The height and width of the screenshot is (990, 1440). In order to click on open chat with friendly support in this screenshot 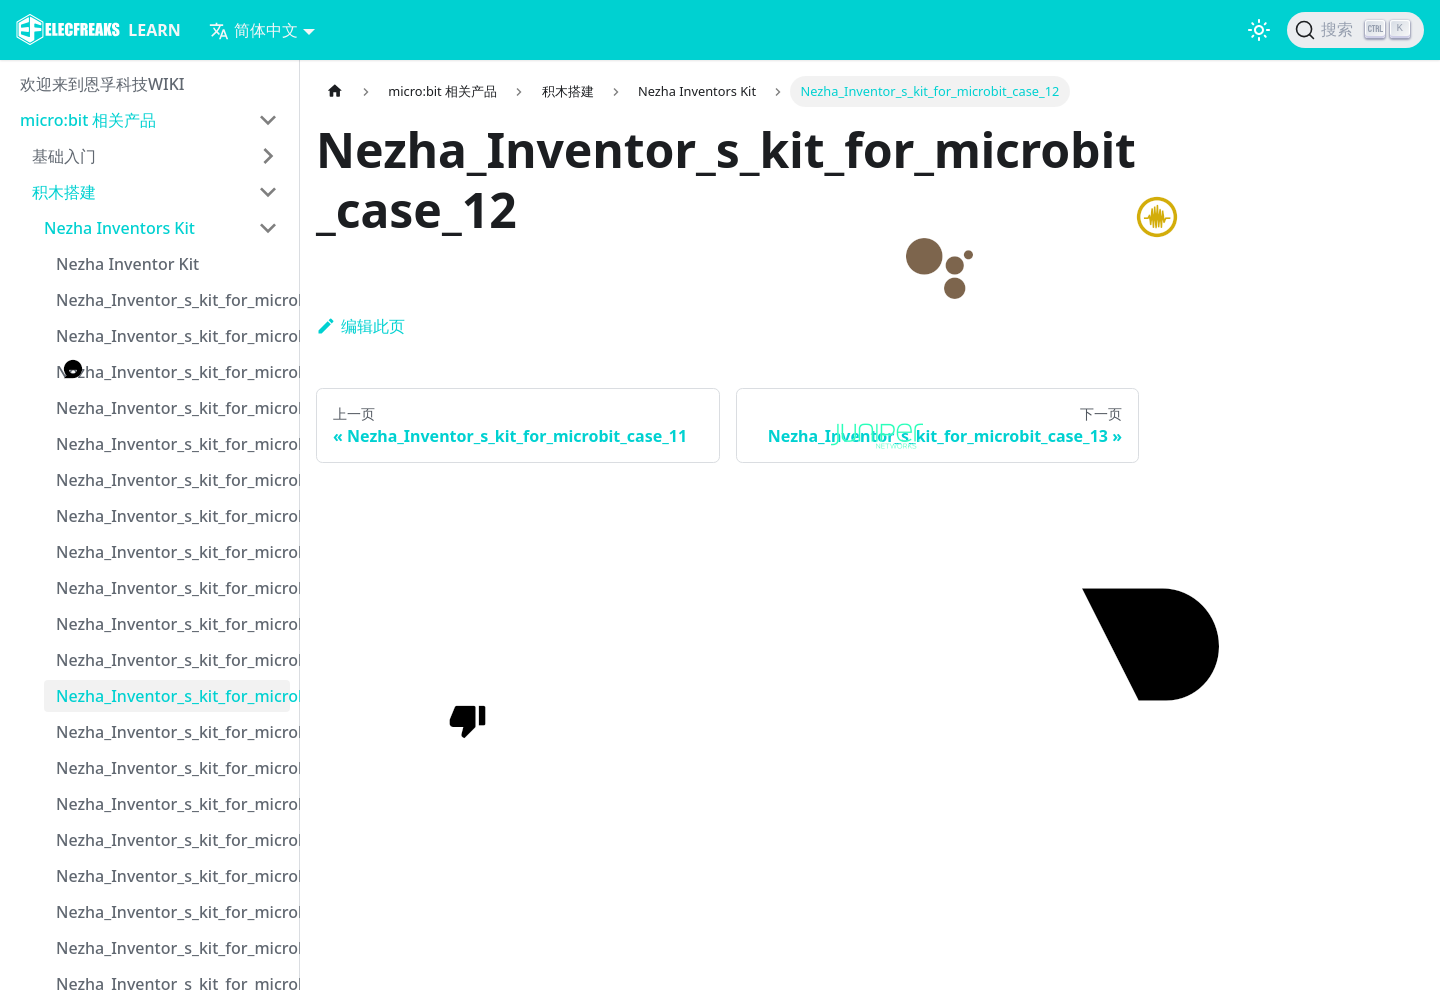, I will do `click(73, 369)`.